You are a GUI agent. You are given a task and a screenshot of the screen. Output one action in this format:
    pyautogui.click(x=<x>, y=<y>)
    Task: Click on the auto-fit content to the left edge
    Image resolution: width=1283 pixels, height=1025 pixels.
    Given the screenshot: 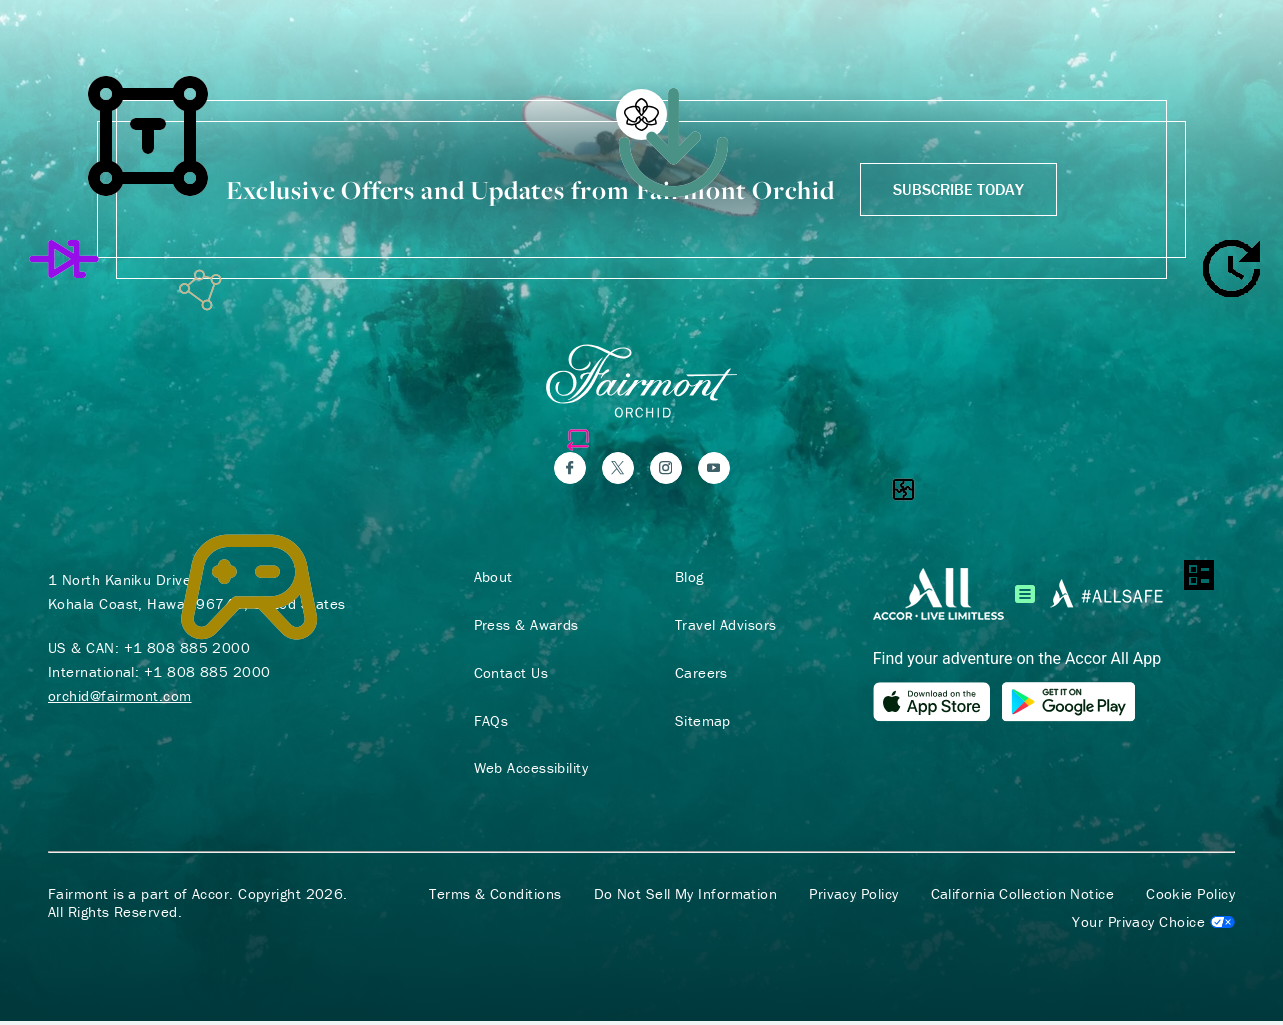 What is the action you would take?
    pyautogui.click(x=578, y=439)
    